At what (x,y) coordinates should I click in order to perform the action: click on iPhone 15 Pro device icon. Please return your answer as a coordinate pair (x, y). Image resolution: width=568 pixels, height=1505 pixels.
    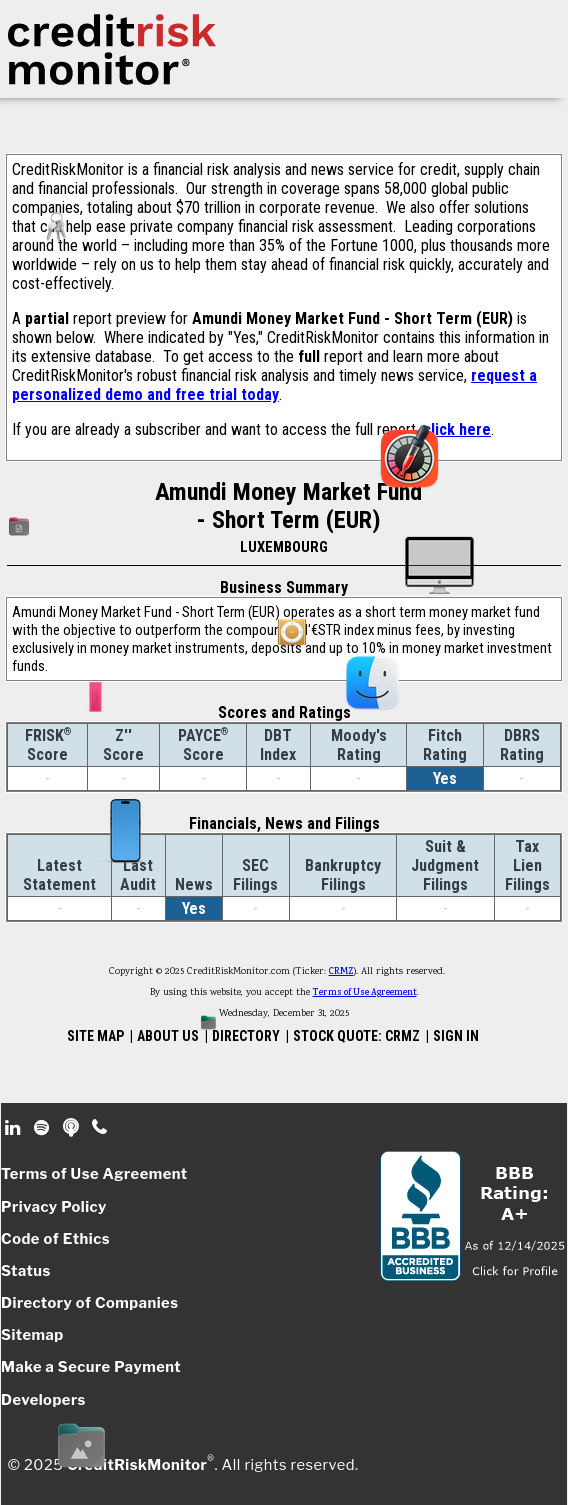
    Looking at the image, I should click on (125, 831).